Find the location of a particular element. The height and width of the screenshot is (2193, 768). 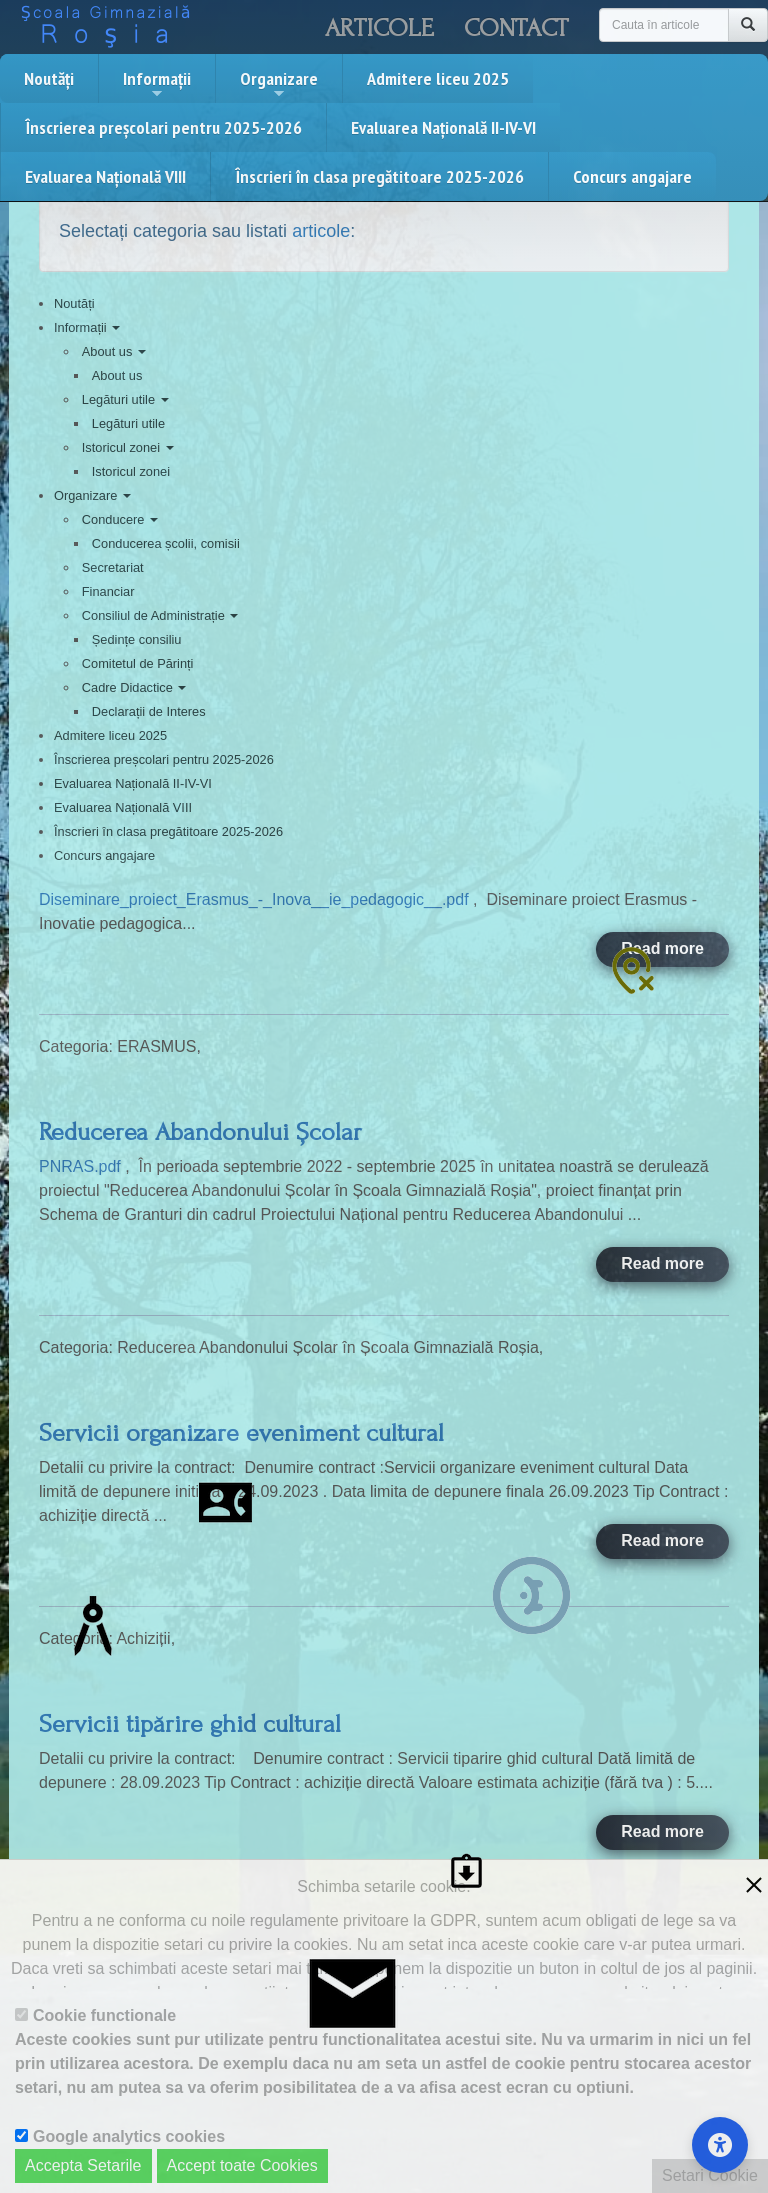

remove a saved location is located at coordinates (631, 970).